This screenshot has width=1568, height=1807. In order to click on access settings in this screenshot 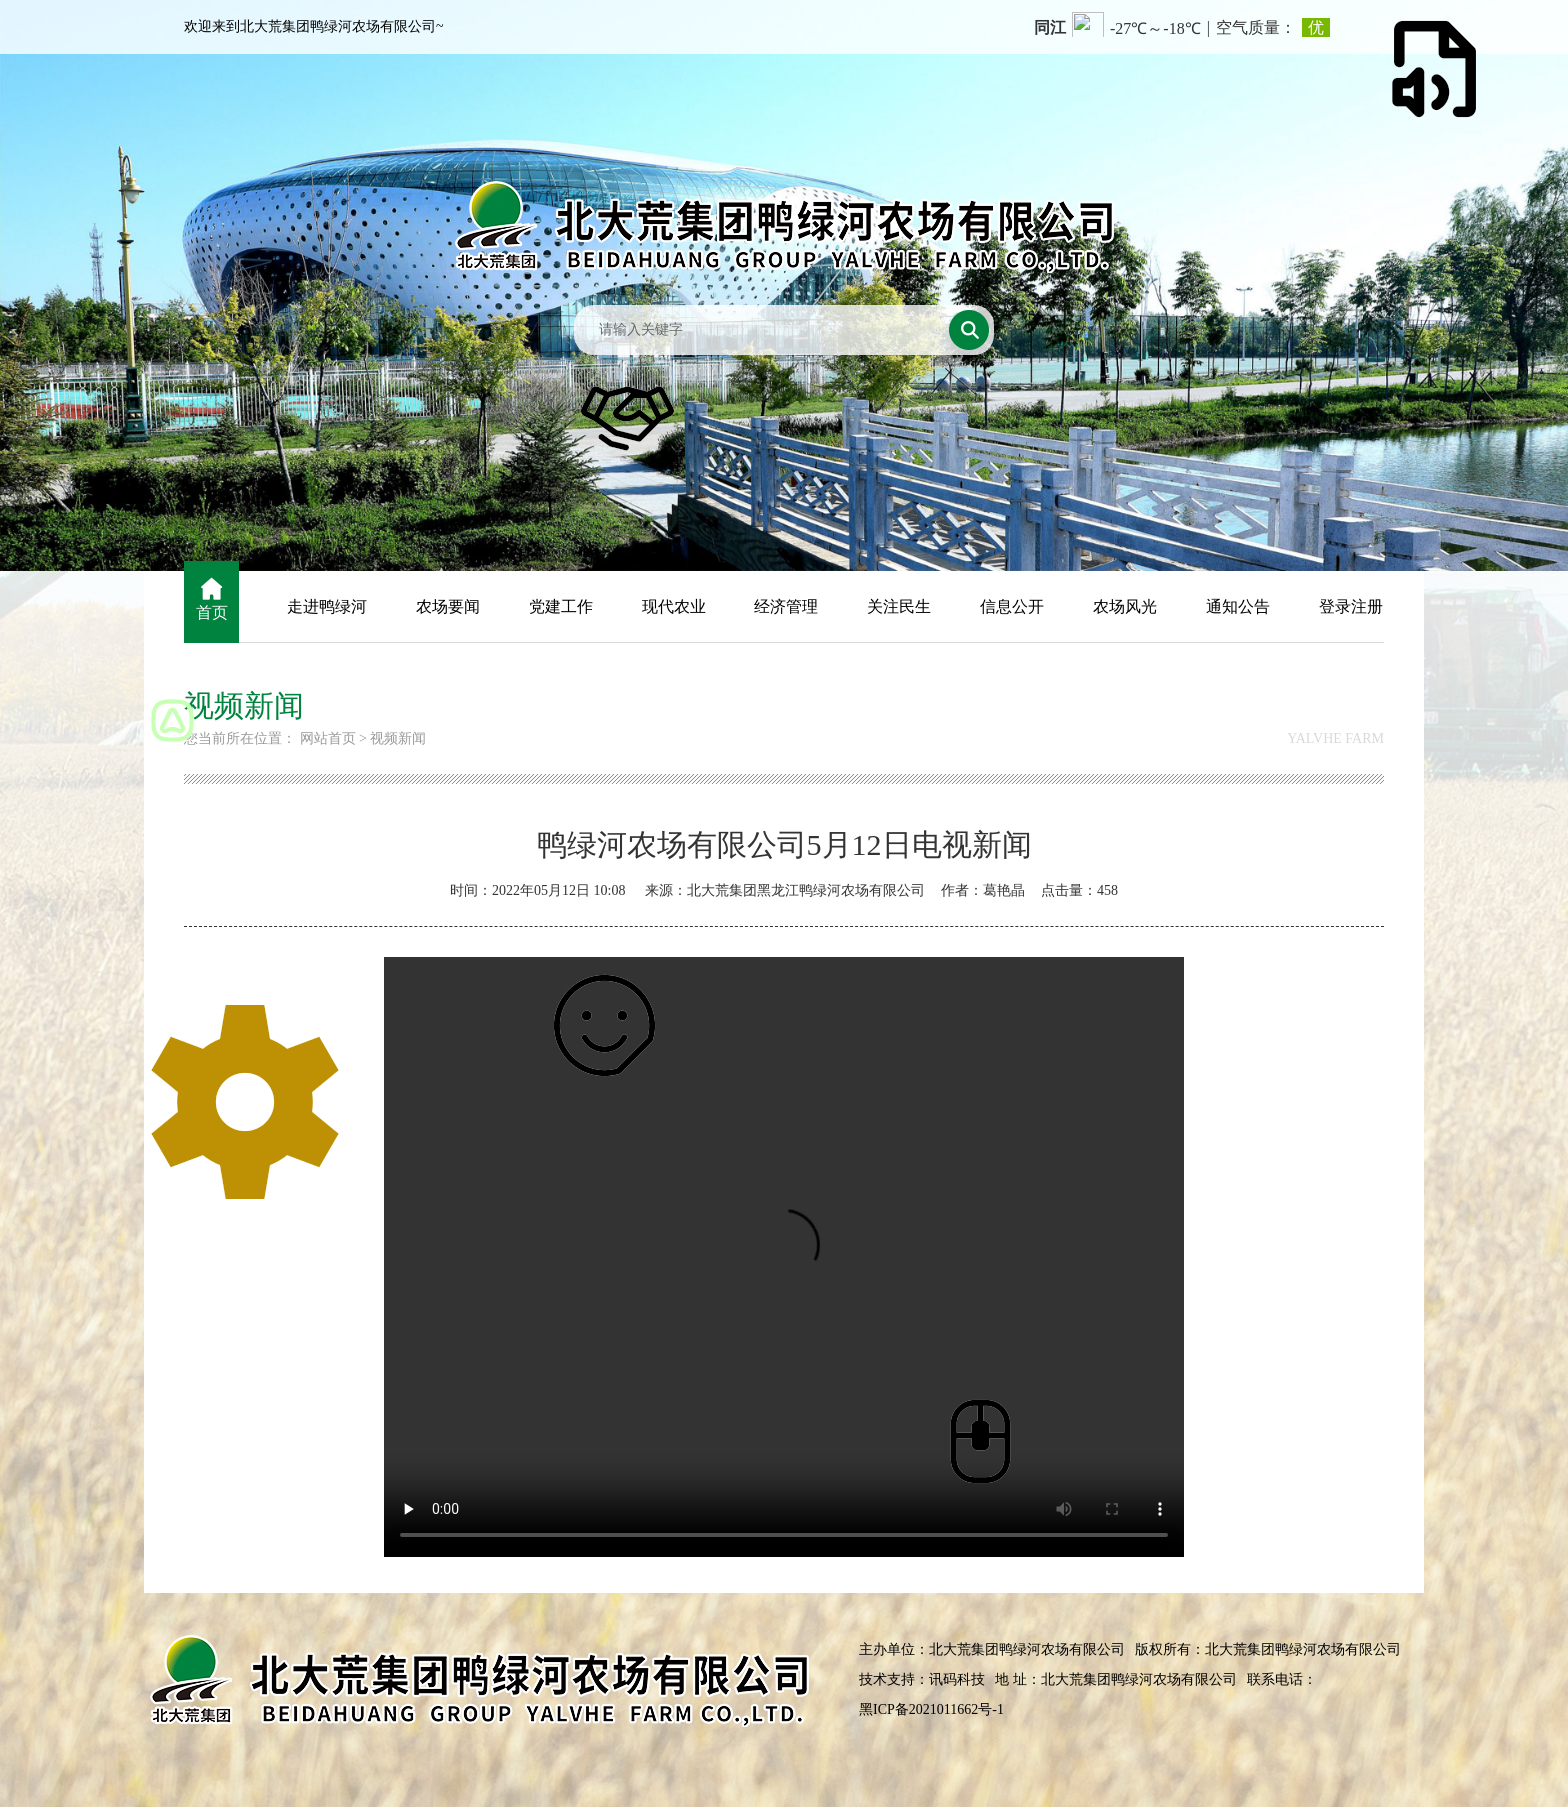, I will do `click(245, 1102)`.